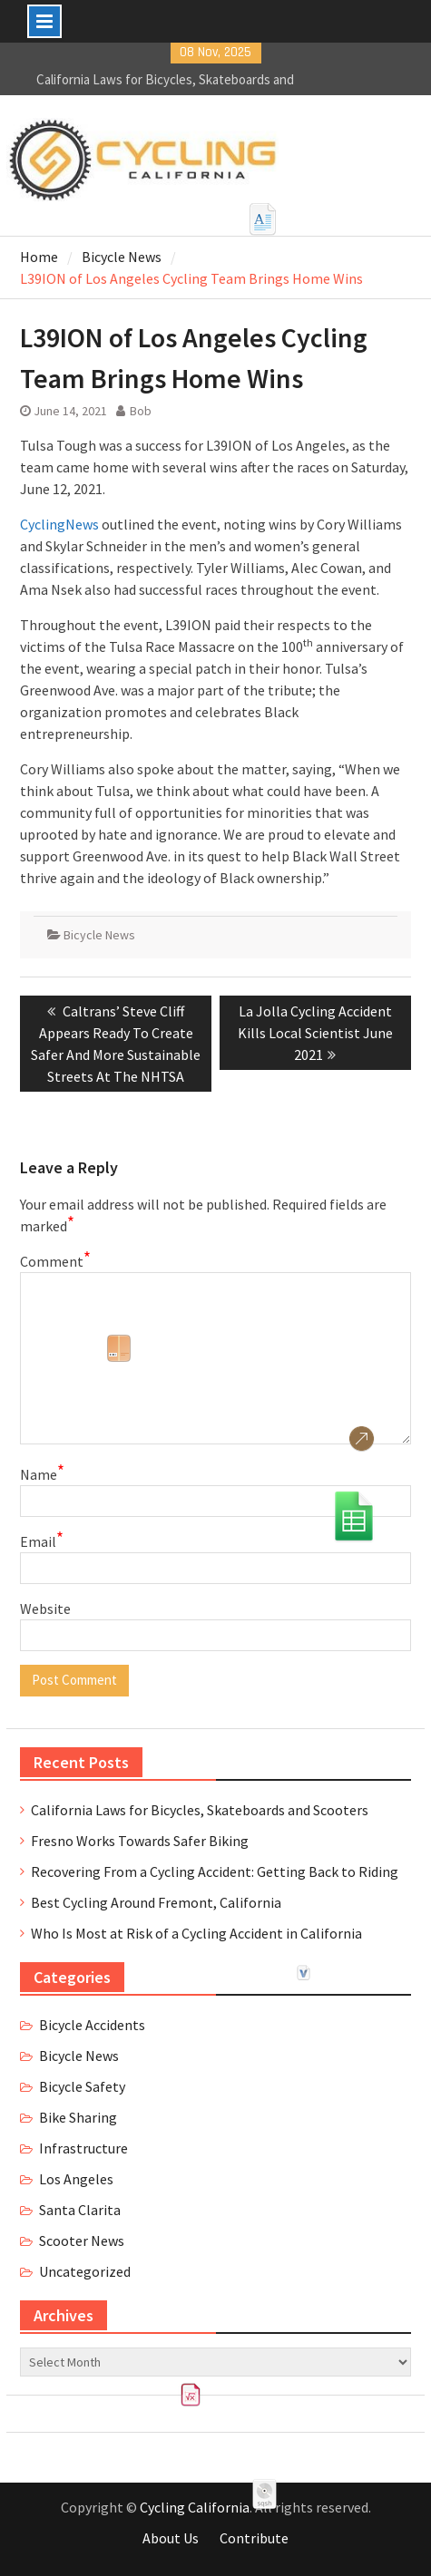 This screenshot has width=431, height=2576. I want to click on indicates a symbolic link or shortcut to another file, so click(361, 1438).